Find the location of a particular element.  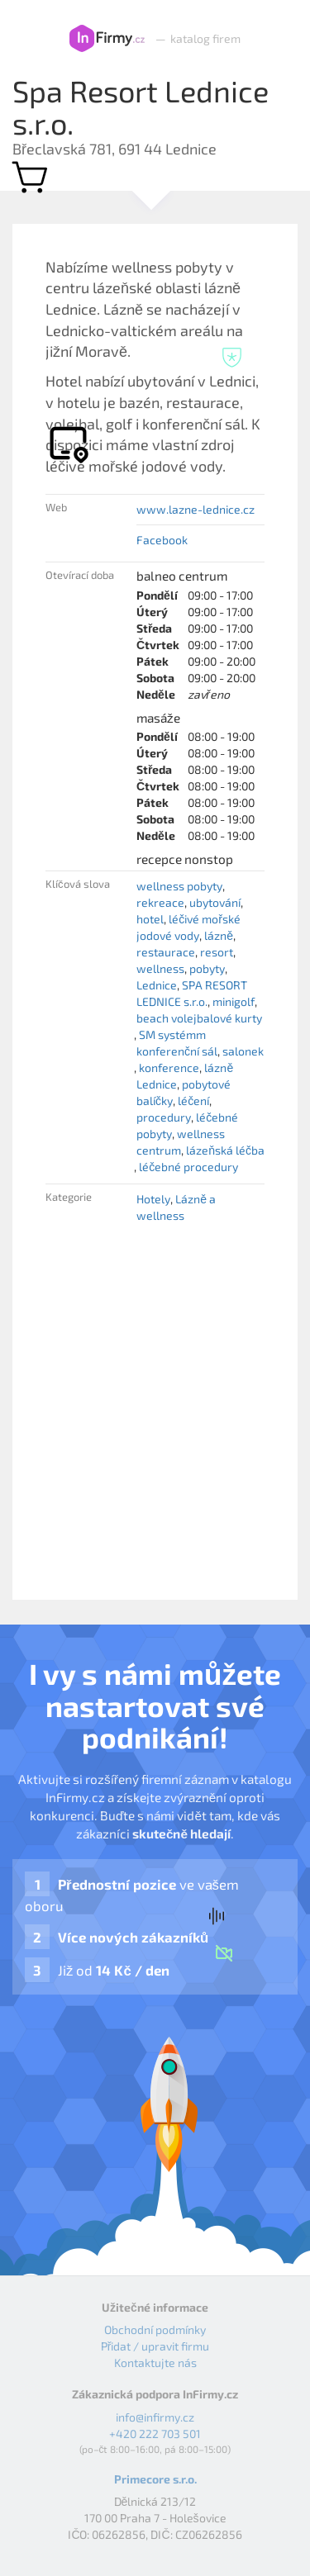

indicates premium or verified security status is located at coordinates (231, 356).